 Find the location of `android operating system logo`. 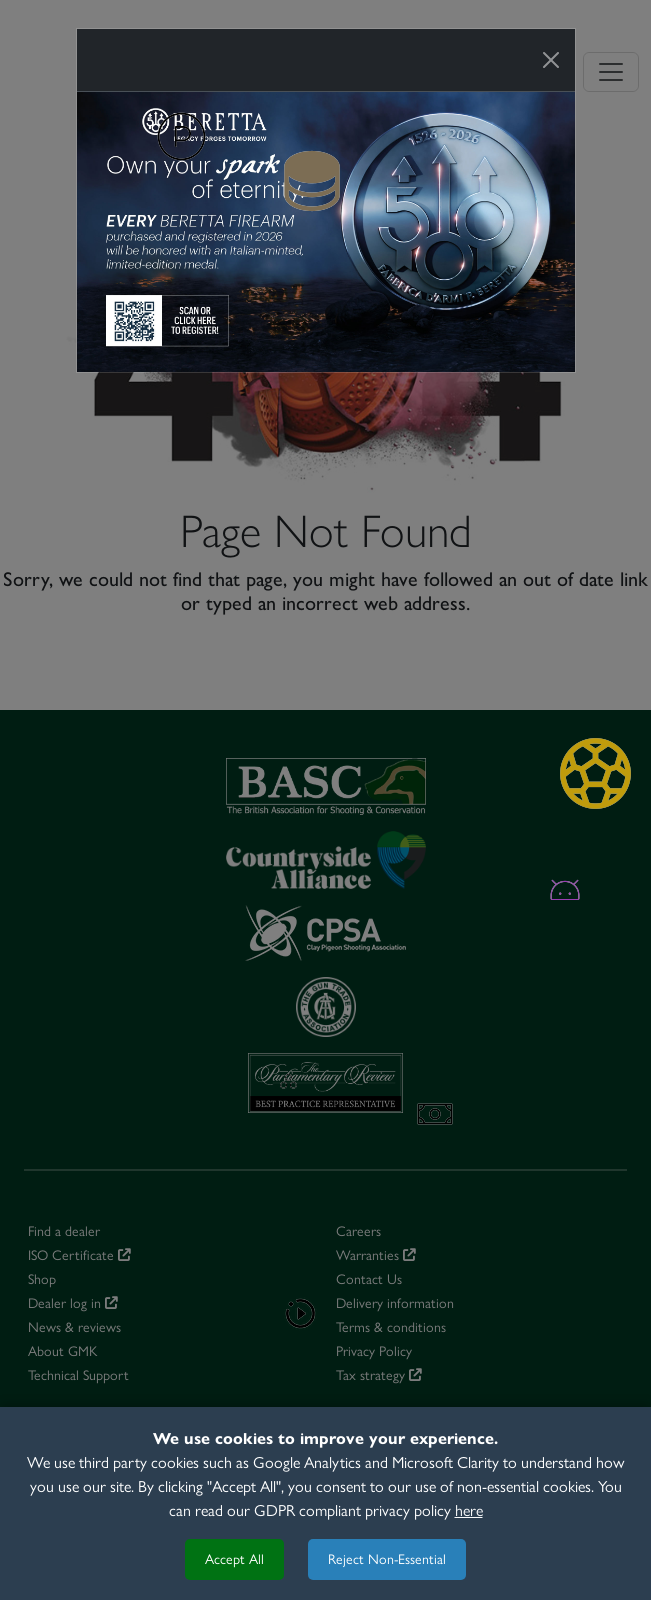

android operating system logo is located at coordinates (565, 891).